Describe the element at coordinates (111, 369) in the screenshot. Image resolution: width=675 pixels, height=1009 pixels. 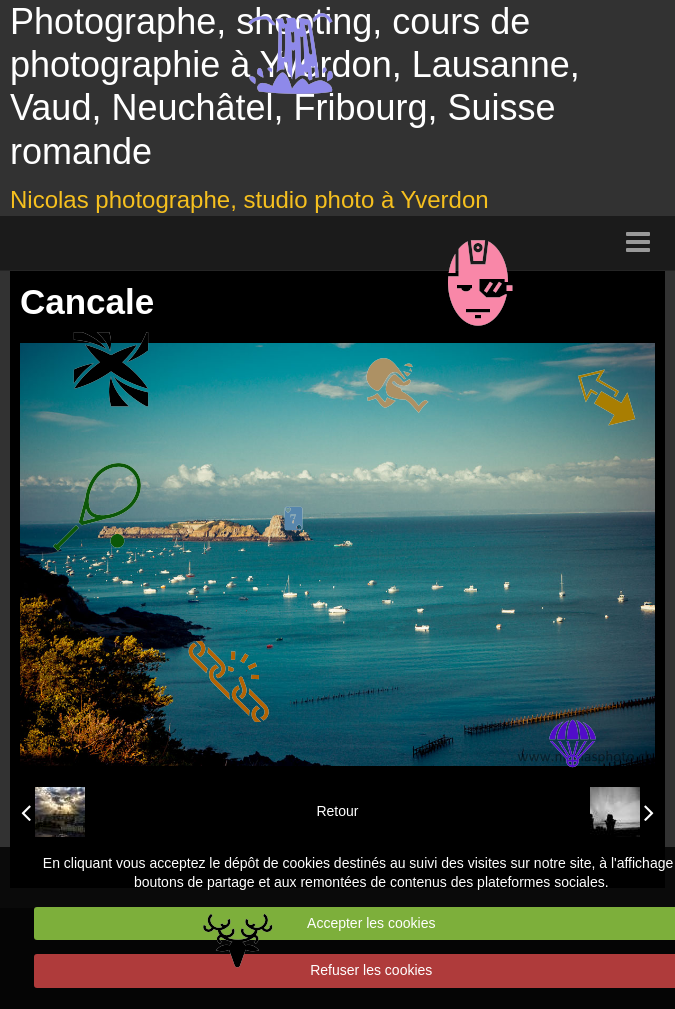
I see `indicates a special bonus or power-up effect` at that location.